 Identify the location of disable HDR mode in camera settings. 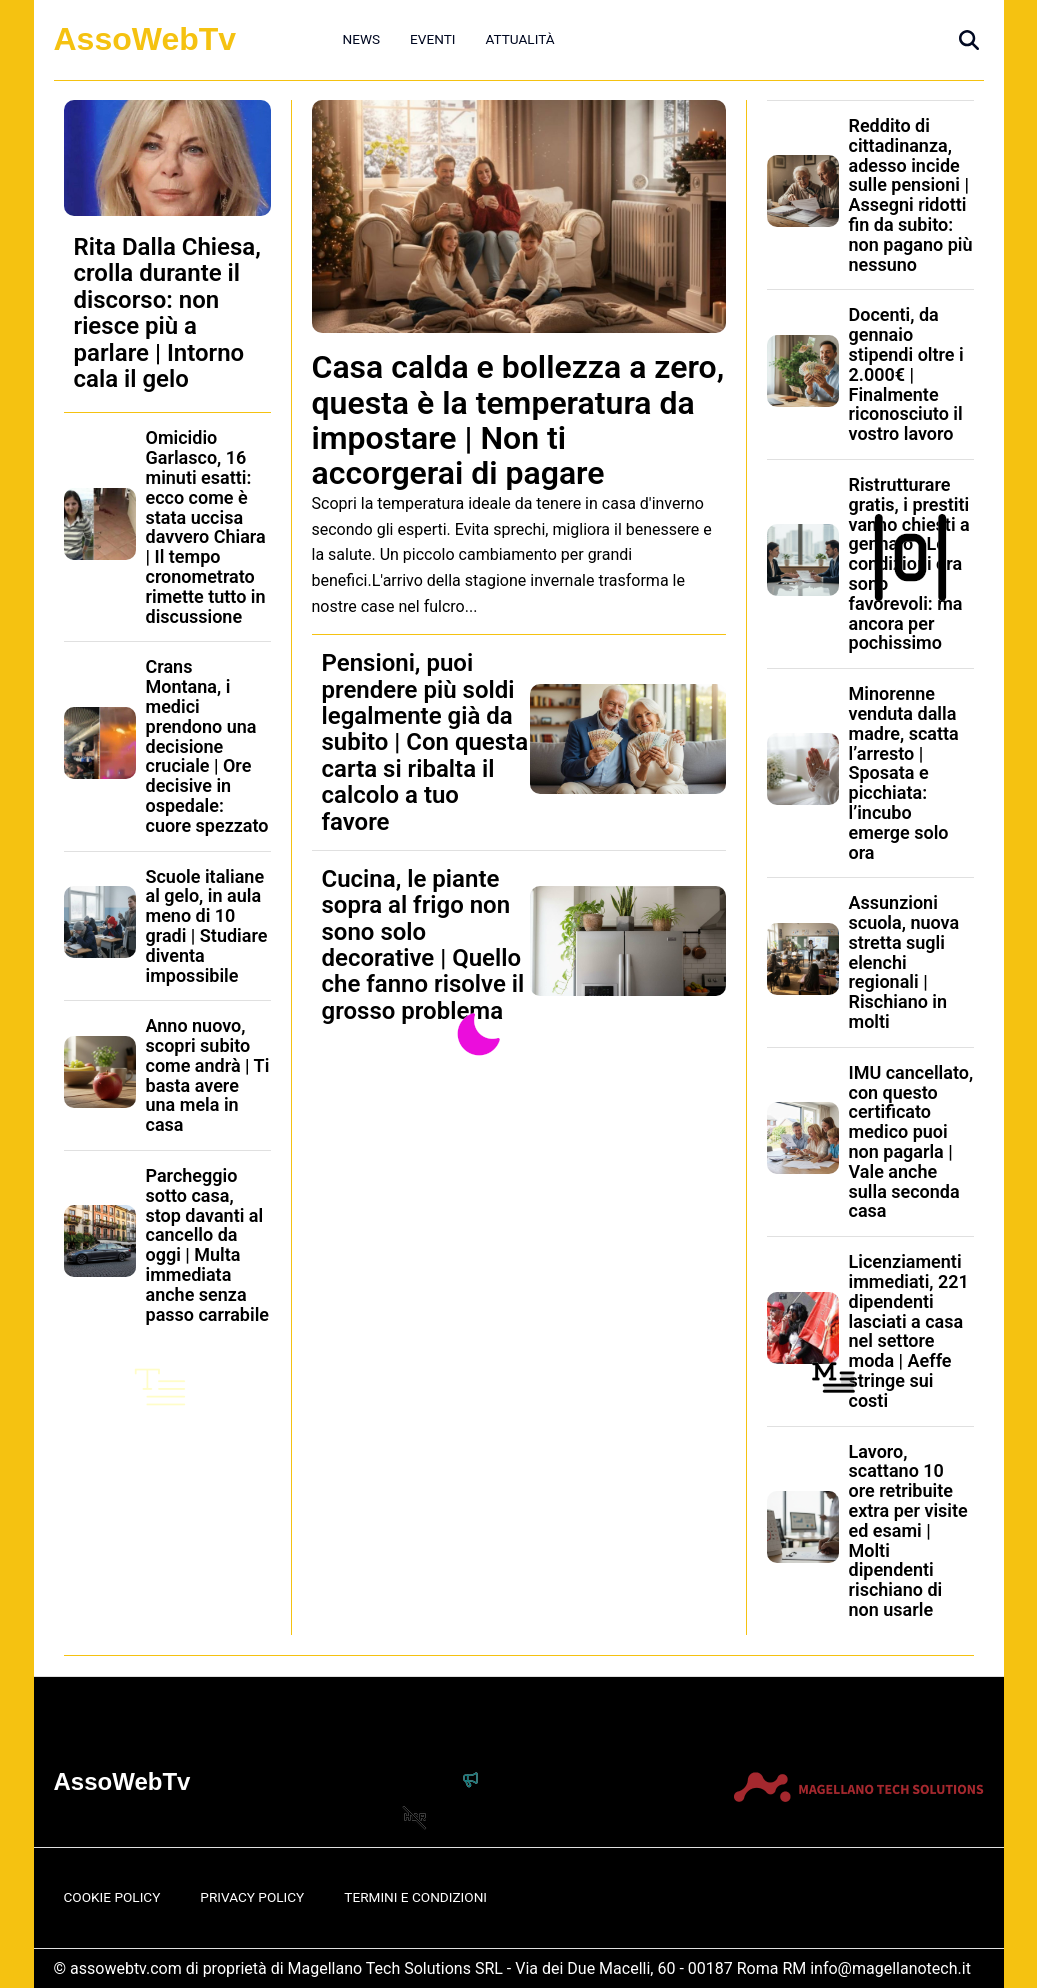
(415, 1817).